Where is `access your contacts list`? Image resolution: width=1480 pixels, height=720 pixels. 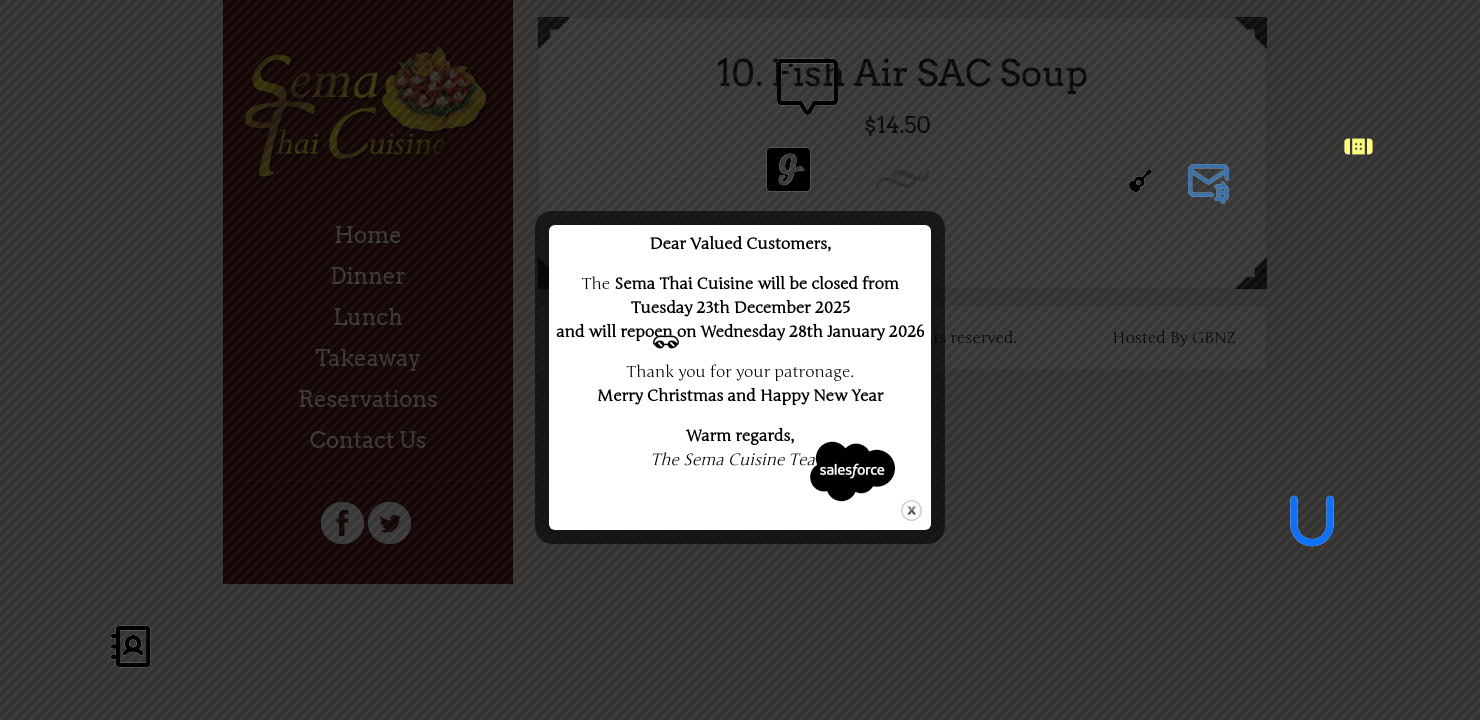 access your contacts list is located at coordinates (131, 646).